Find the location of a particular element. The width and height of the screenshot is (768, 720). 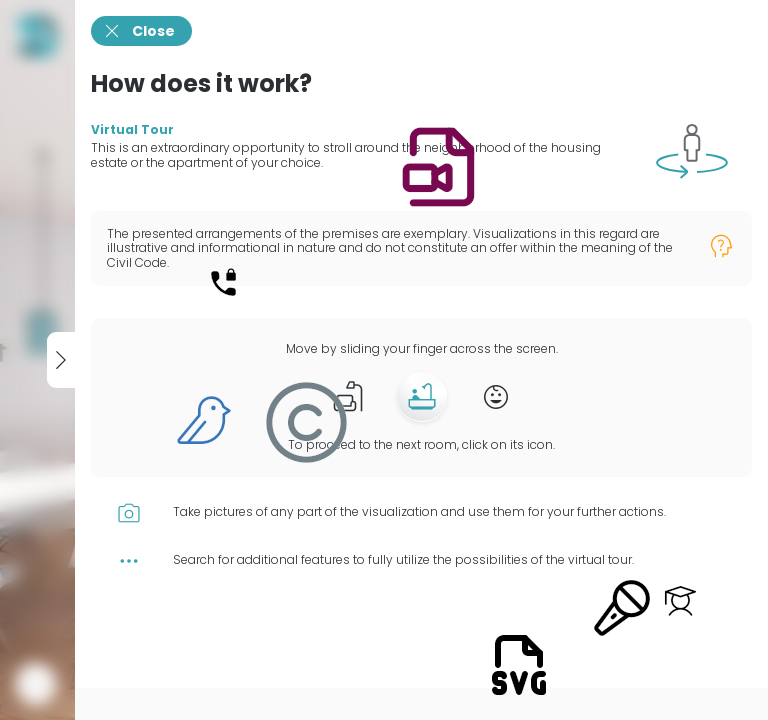

access voice recording or audio input is located at coordinates (621, 609).